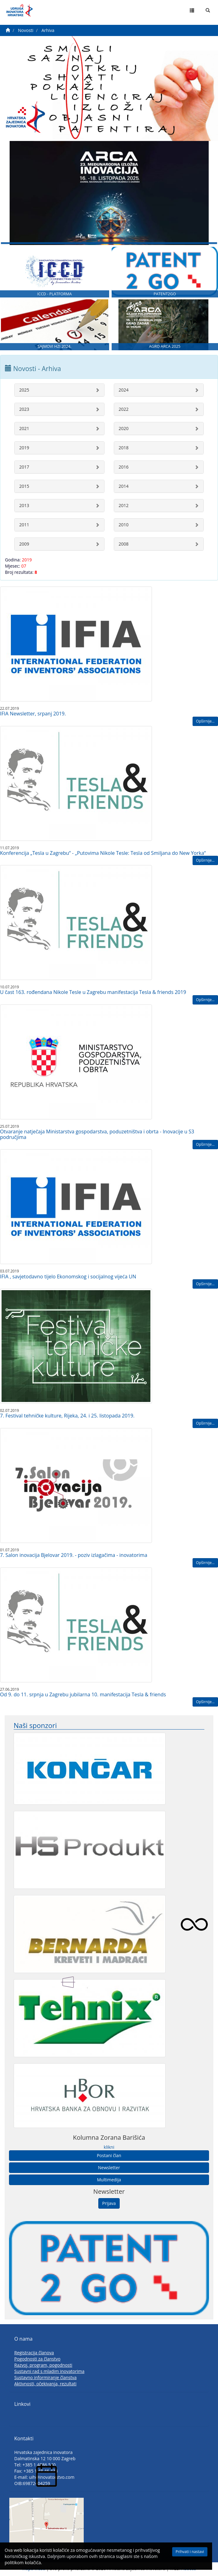 The image size is (218, 2576). I want to click on view or open calendar, so click(47, 2476).